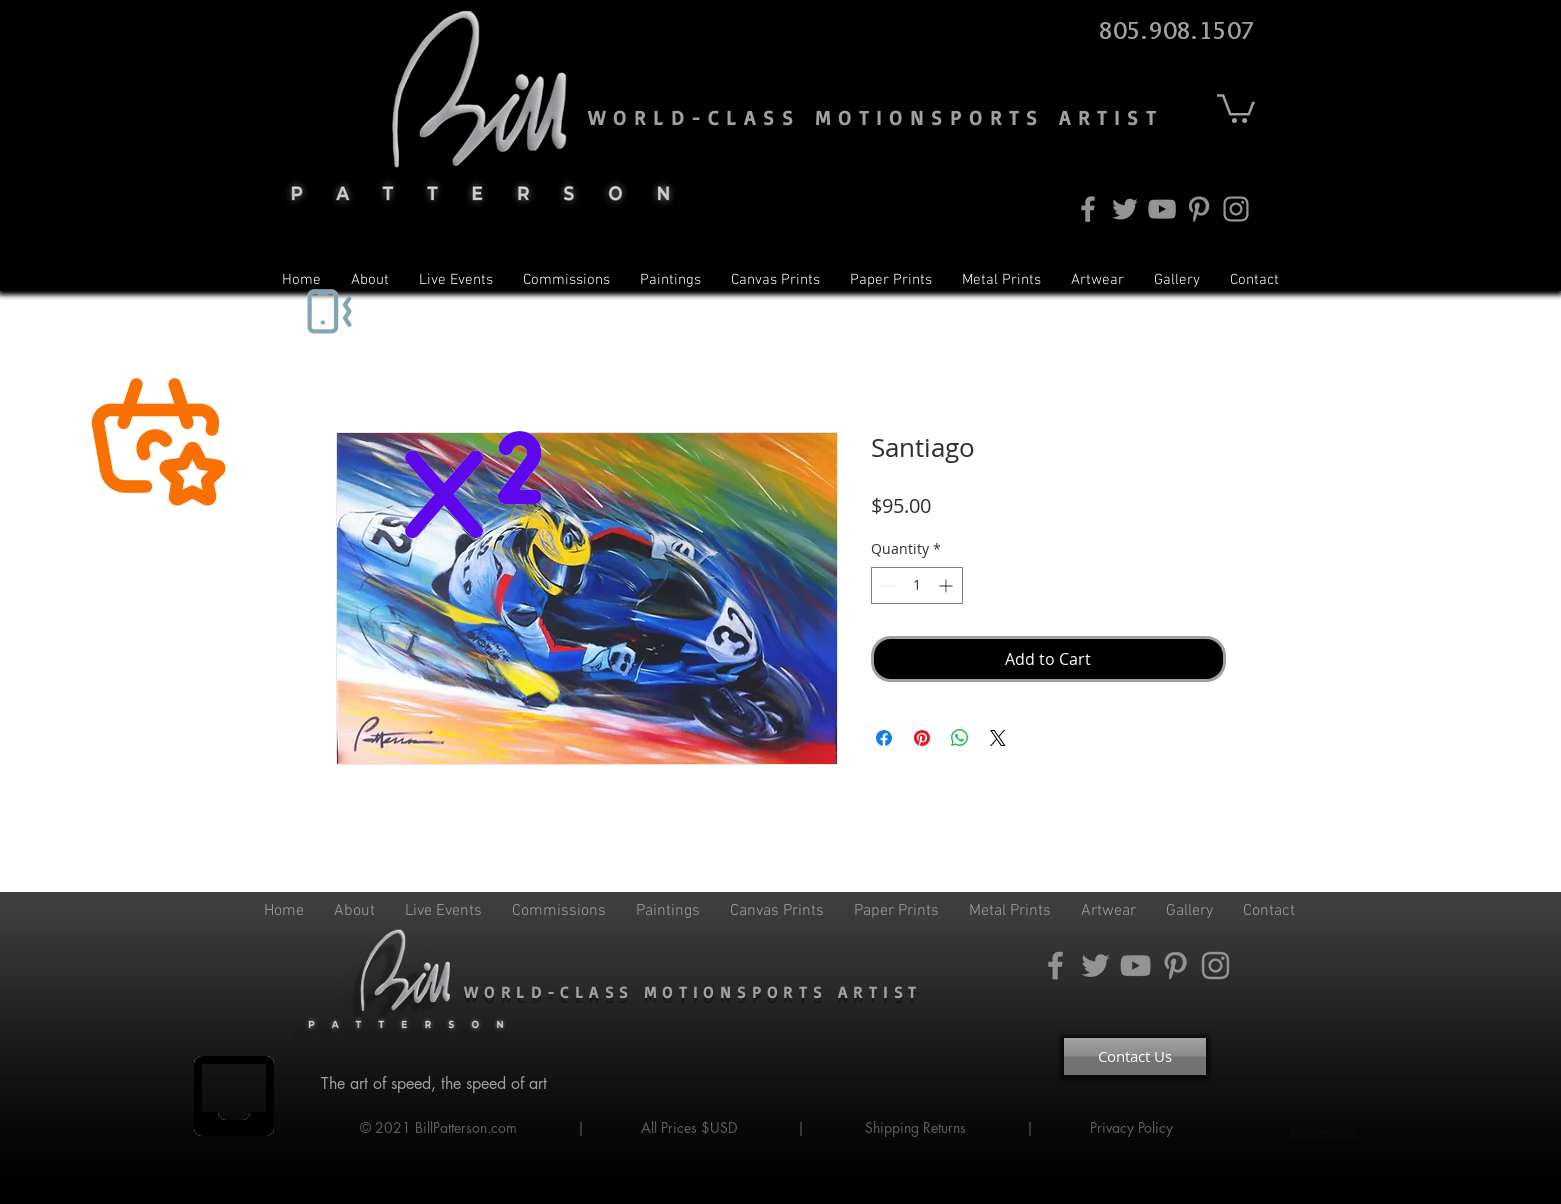 The height and width of the screenshot is (1204, 1561). What do you see at coordinates (466, 487) in the screenshot?
I see `format text as superscript` at bounding box center [466, 487].